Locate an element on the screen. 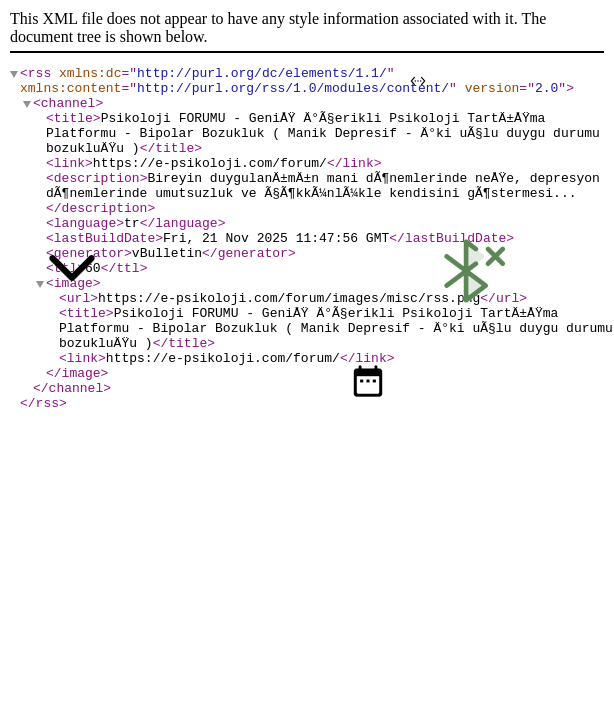  select a date range is located at coordinates (368, 381).